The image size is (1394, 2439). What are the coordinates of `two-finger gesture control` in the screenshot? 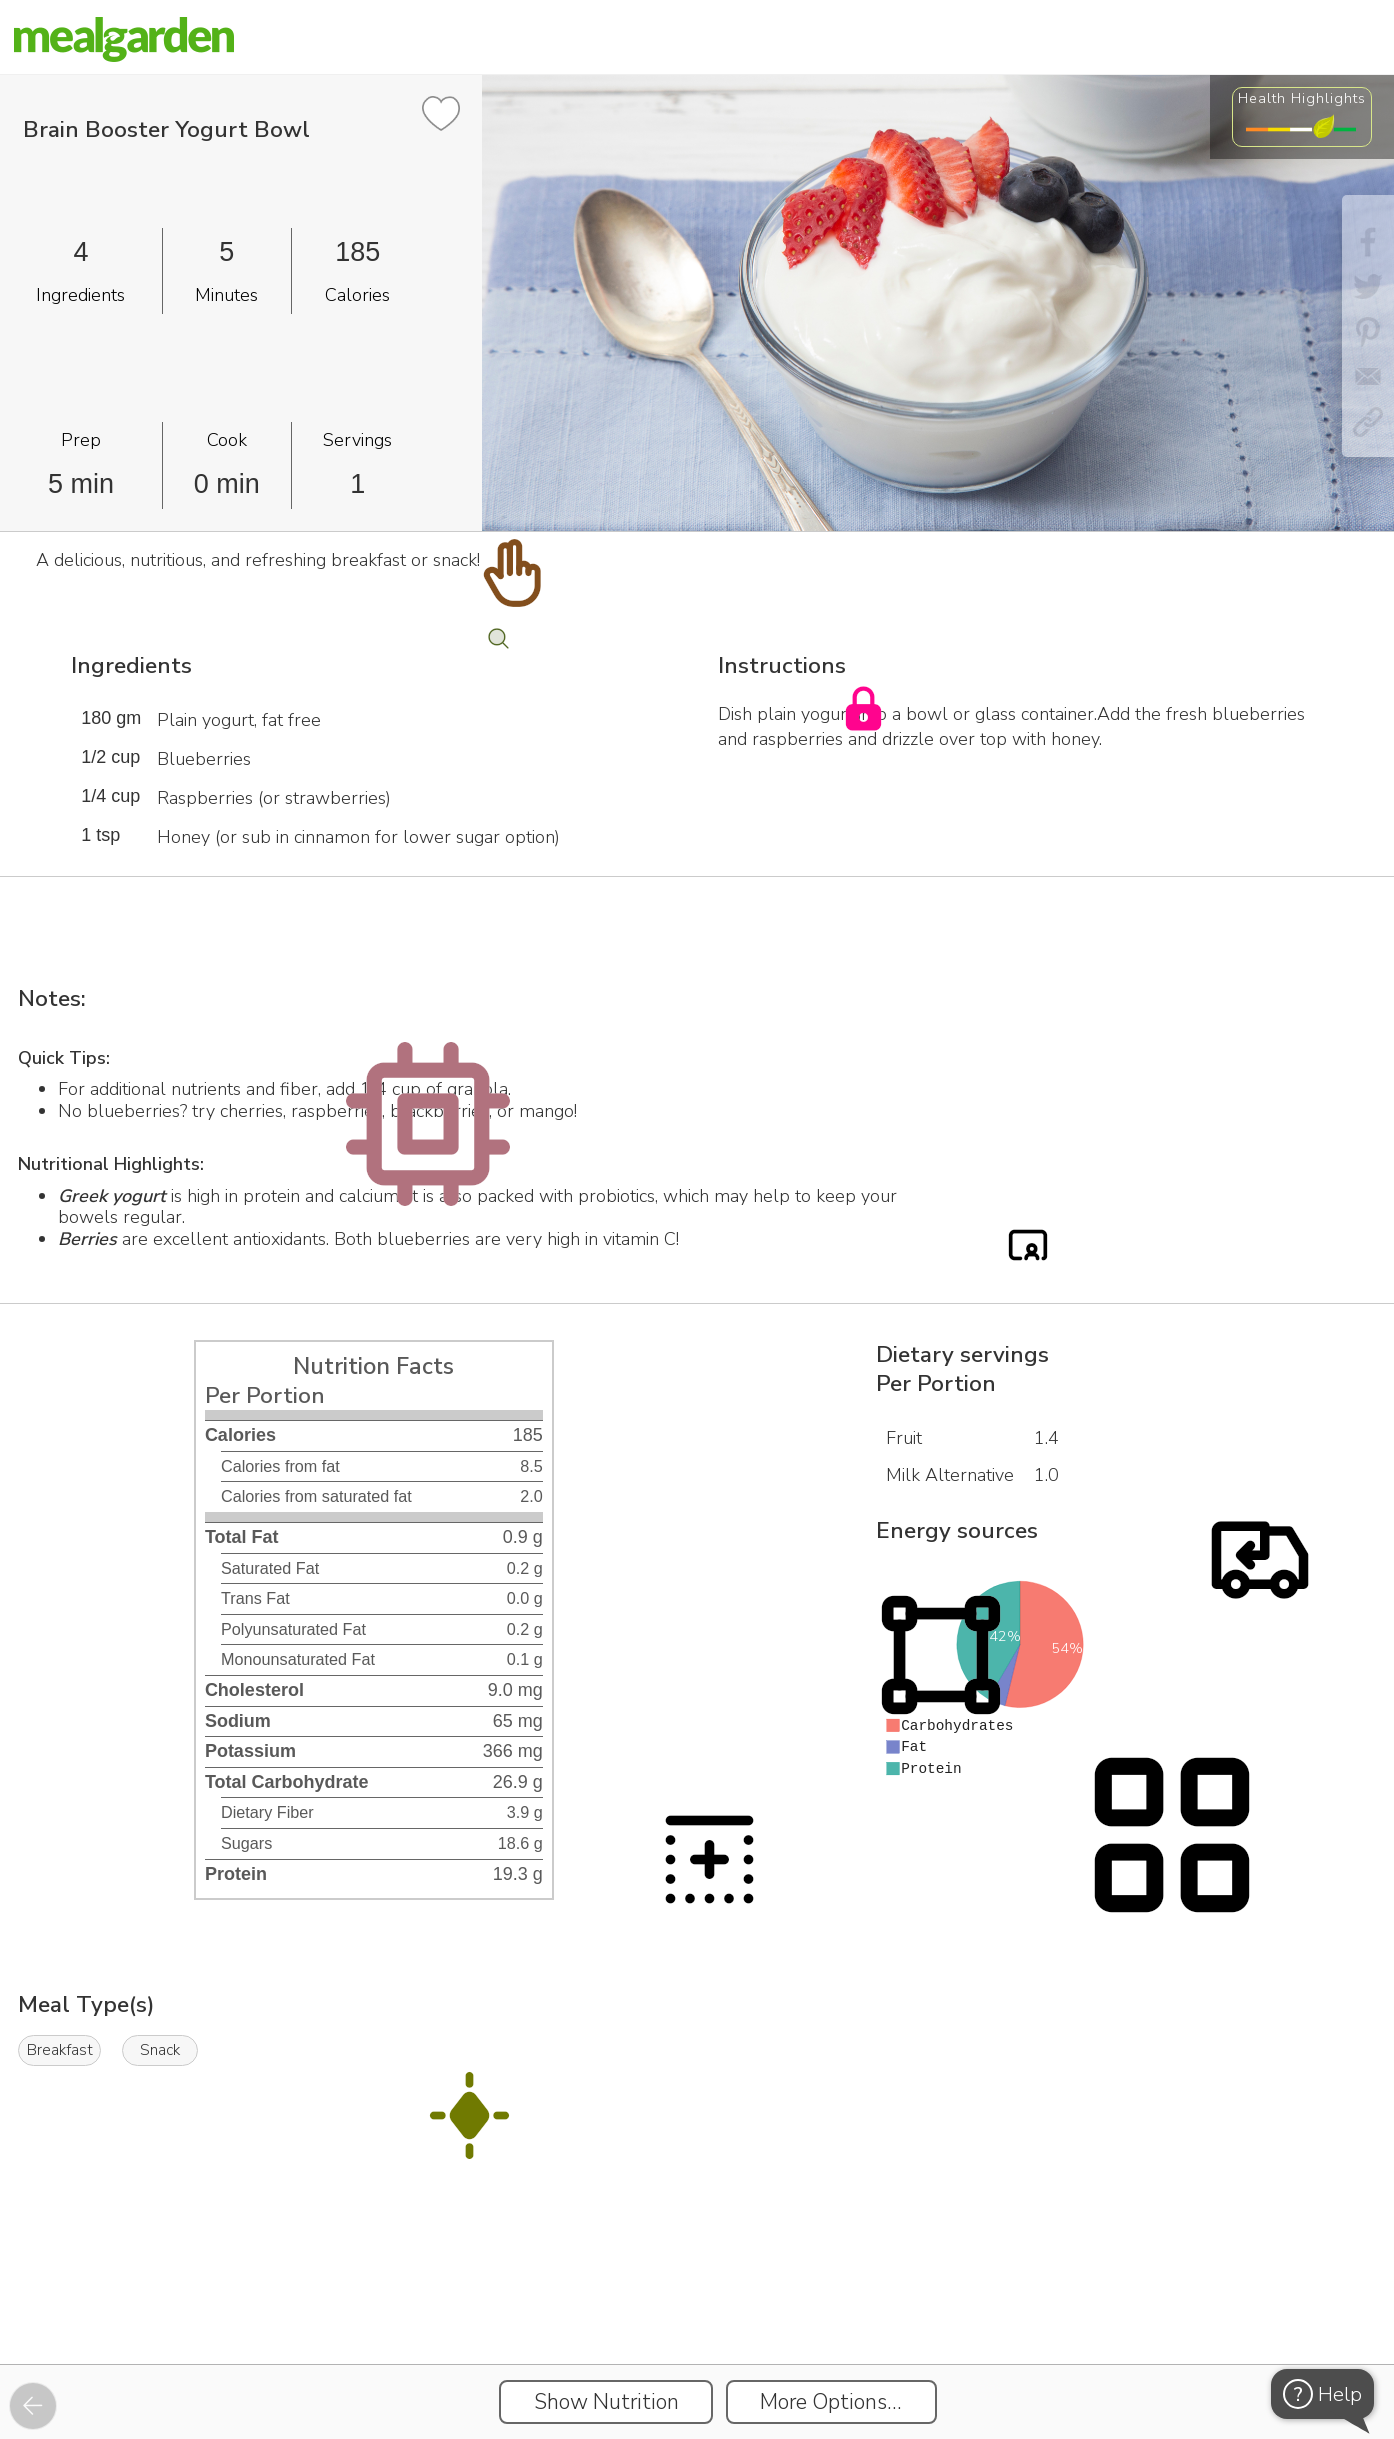 It's located at (513, 573).